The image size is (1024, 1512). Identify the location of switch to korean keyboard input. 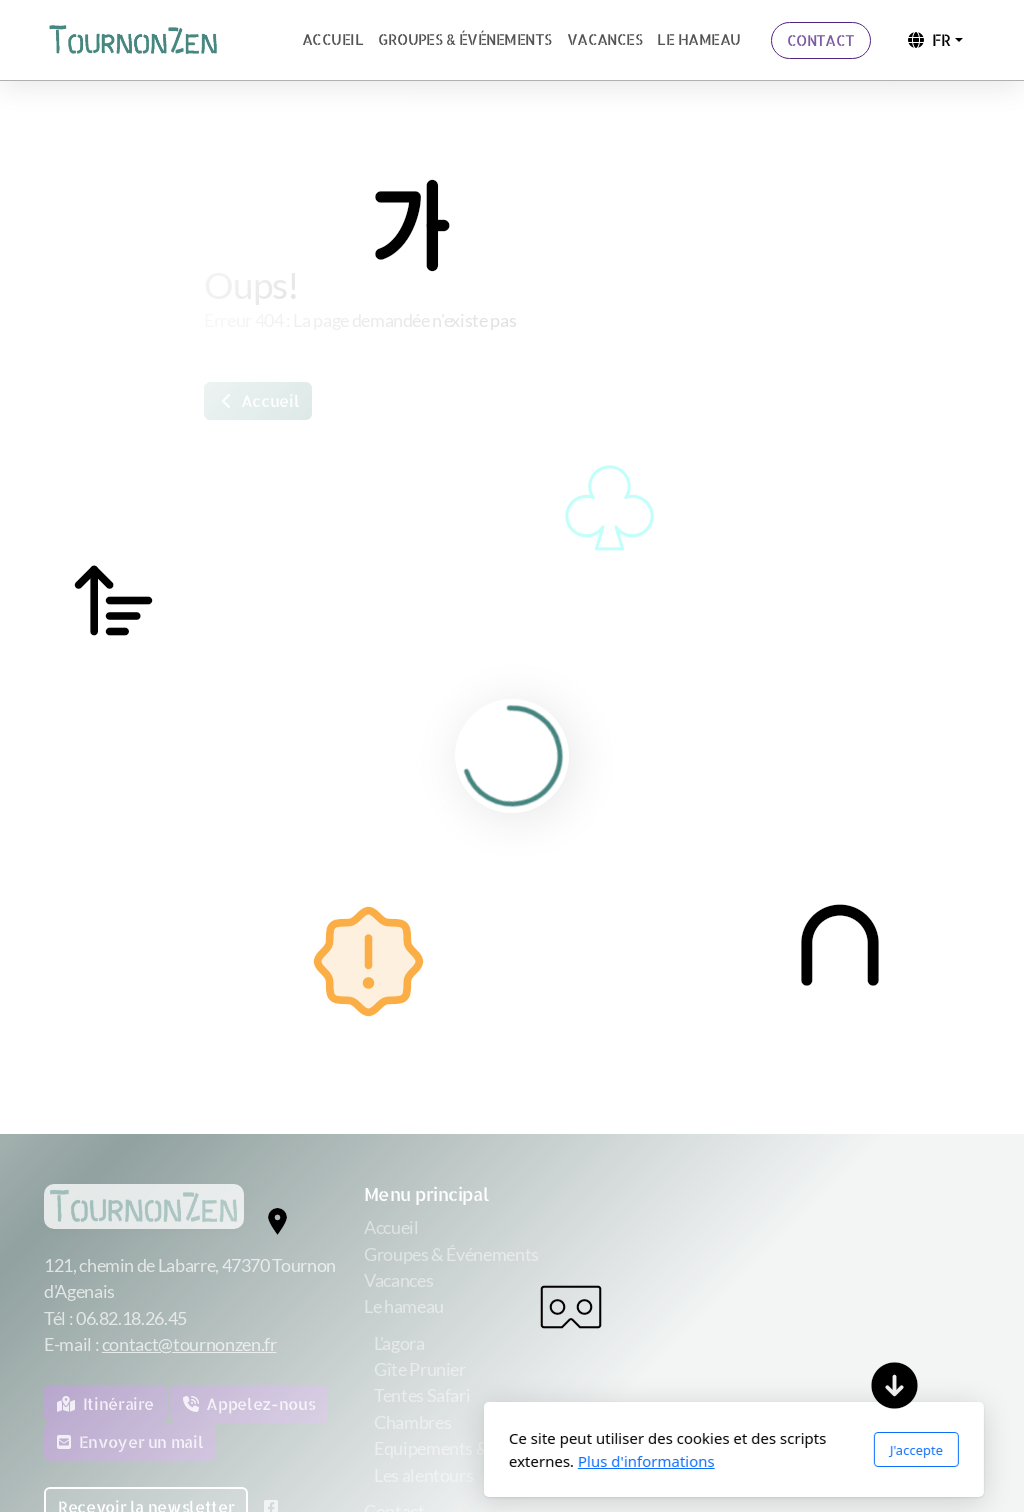
(409, 225).